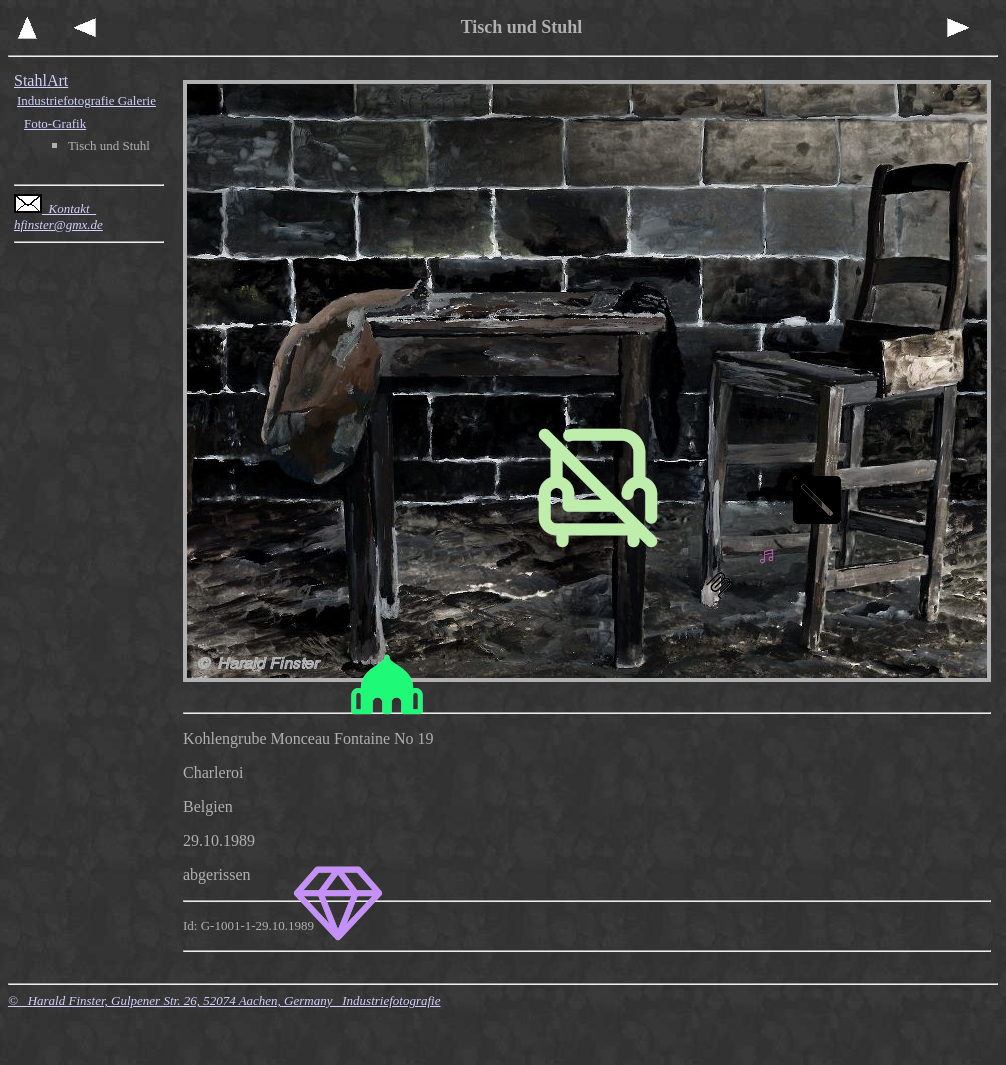 Image resolution: width=1006 pixels, height=1065 pixels. Describe the element at coordinates (817, 500) in the screenshot. I see `placeholder for missing or unavailable image content` at that location.